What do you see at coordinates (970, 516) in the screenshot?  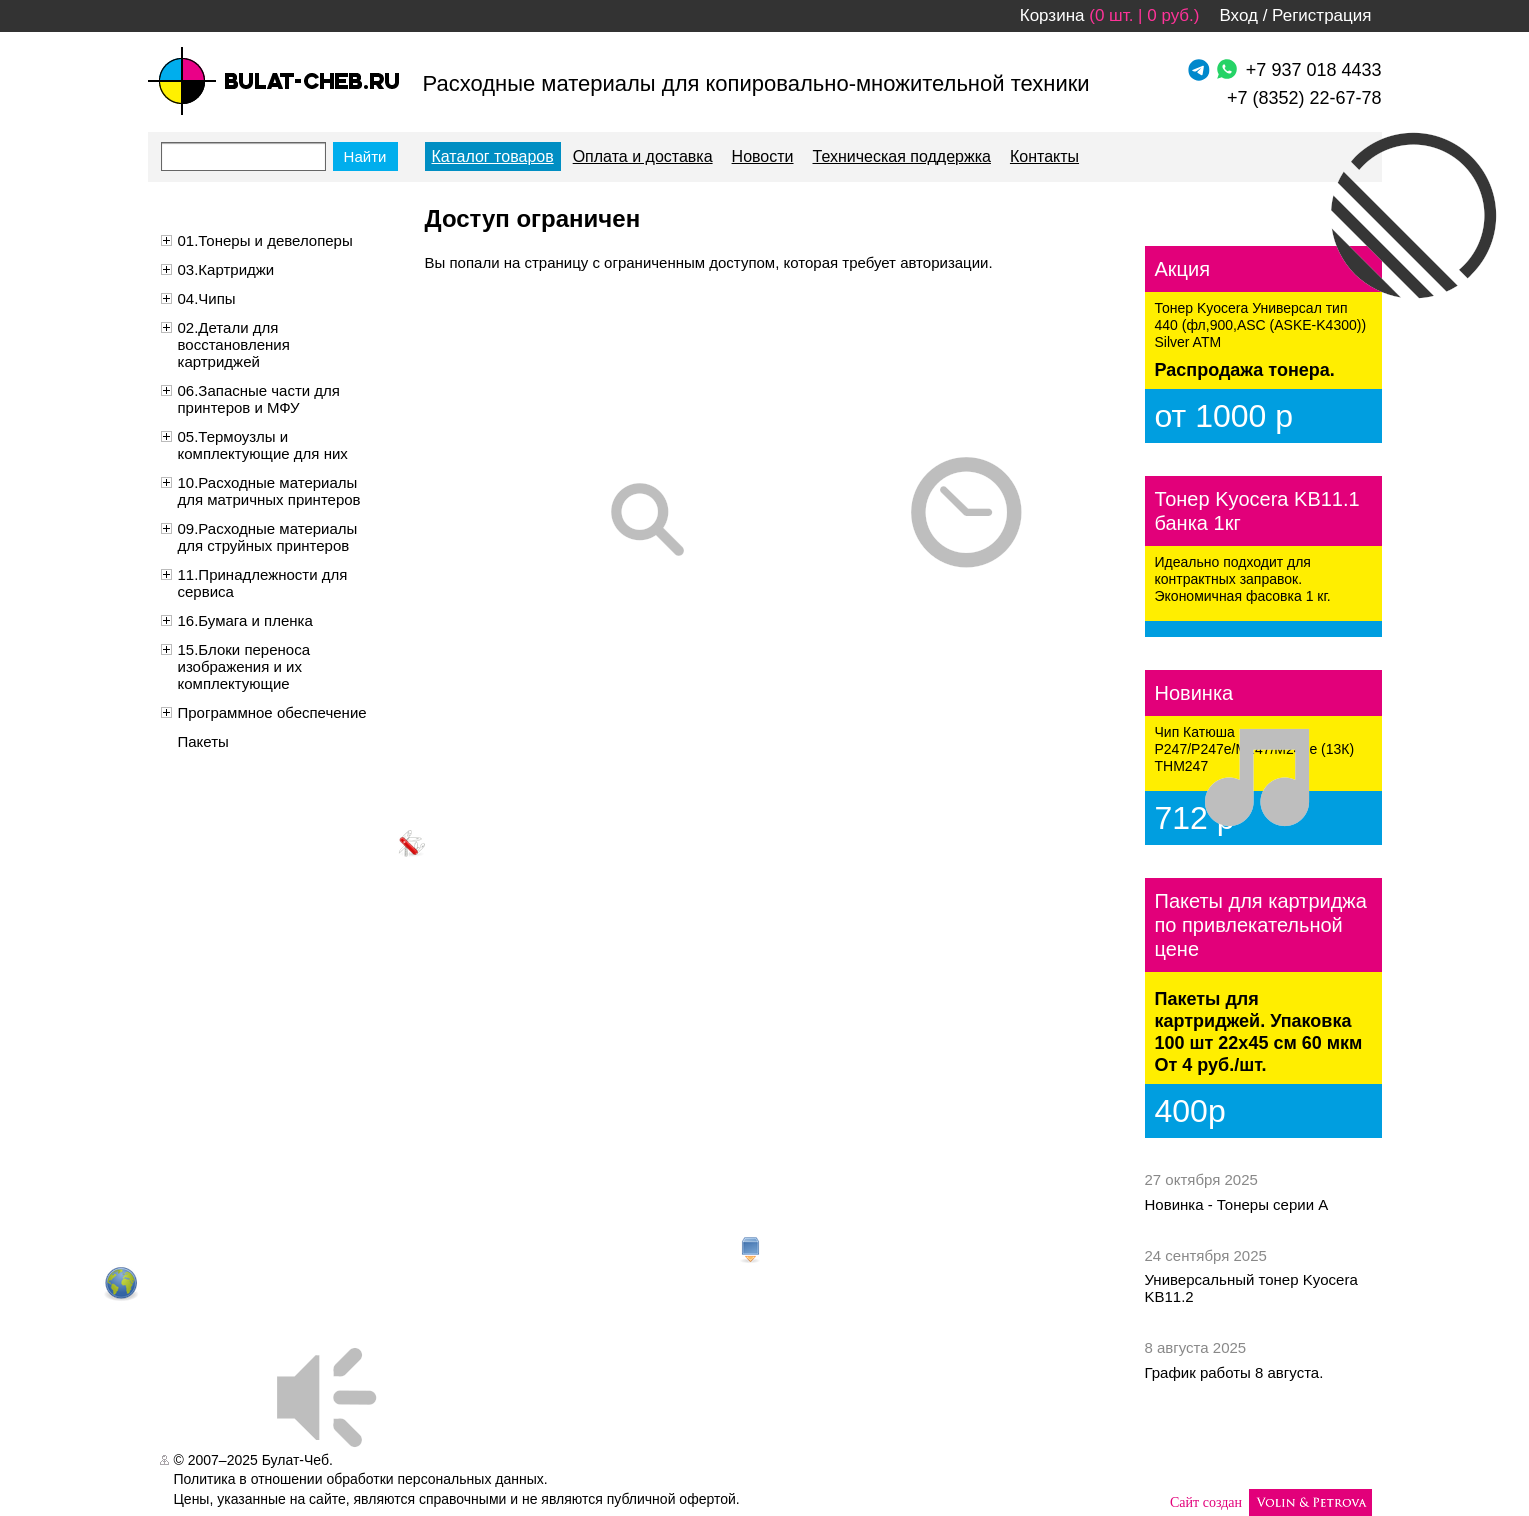 I see `open date and time settings` at bounding box center [970, 516].